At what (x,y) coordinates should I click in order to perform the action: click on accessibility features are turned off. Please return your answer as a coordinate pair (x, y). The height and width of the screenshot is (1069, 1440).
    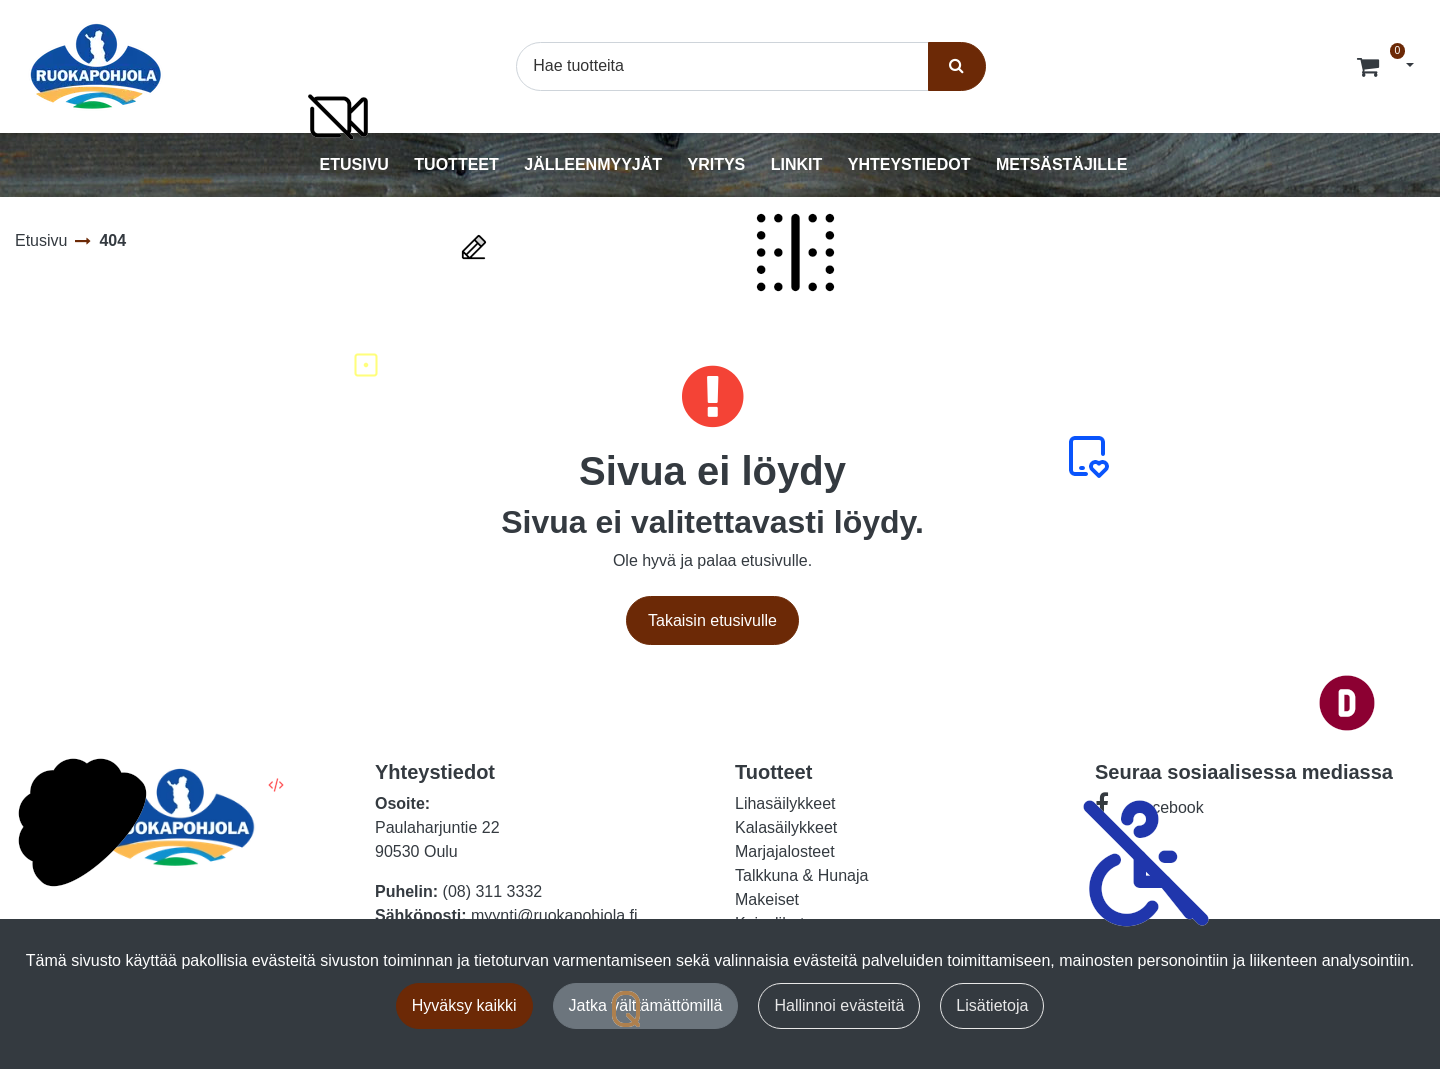
    Looking at the image, I should click on (1146, 863).